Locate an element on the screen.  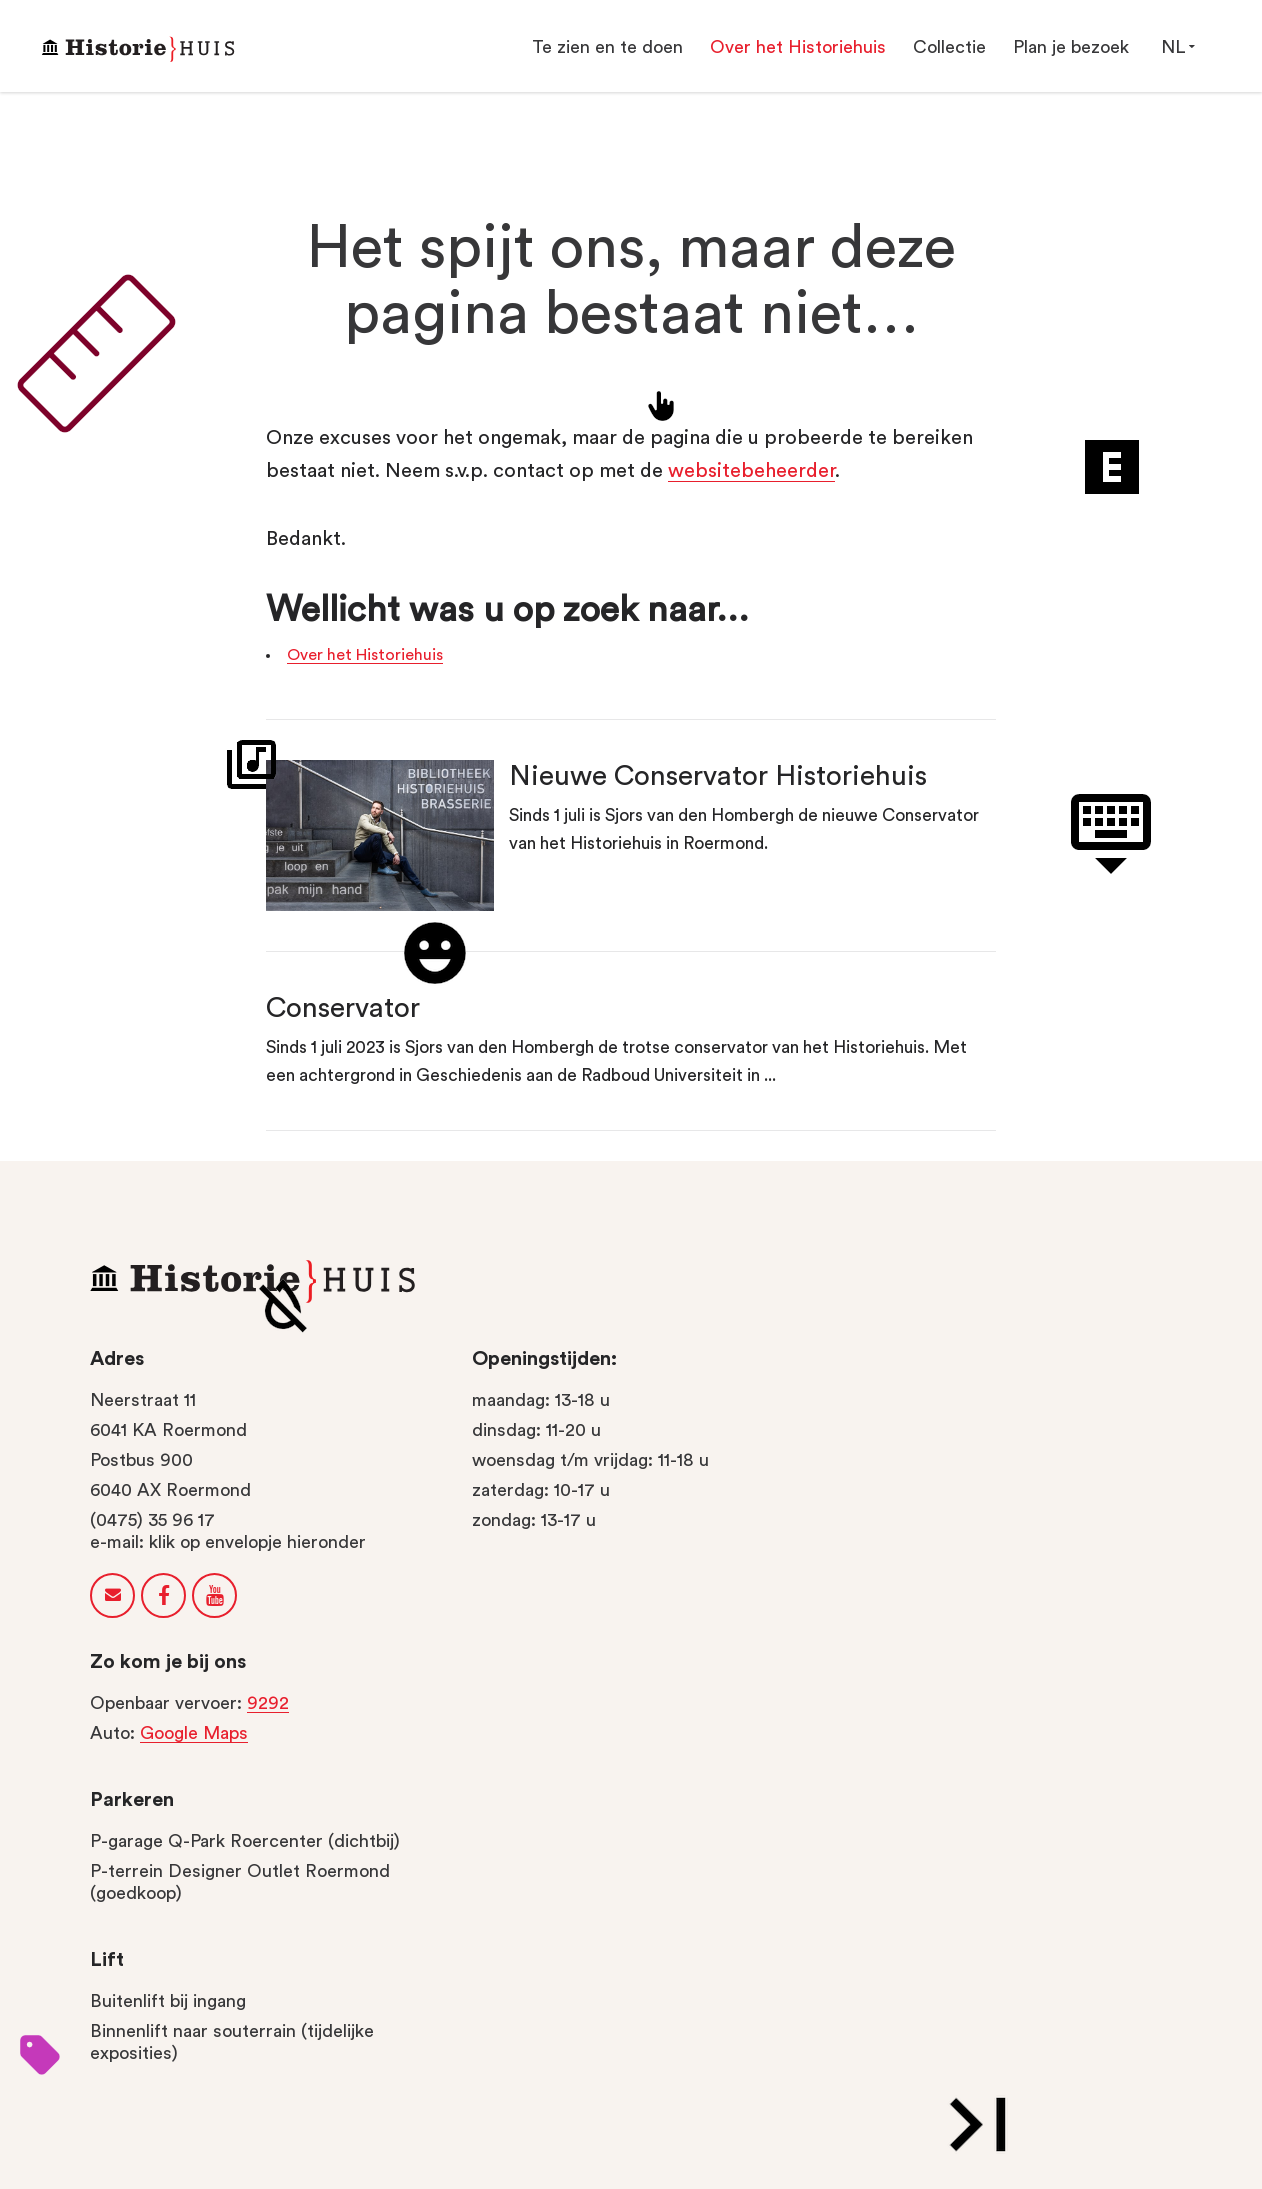
open emoji picker is located at coordinates (435, 953).